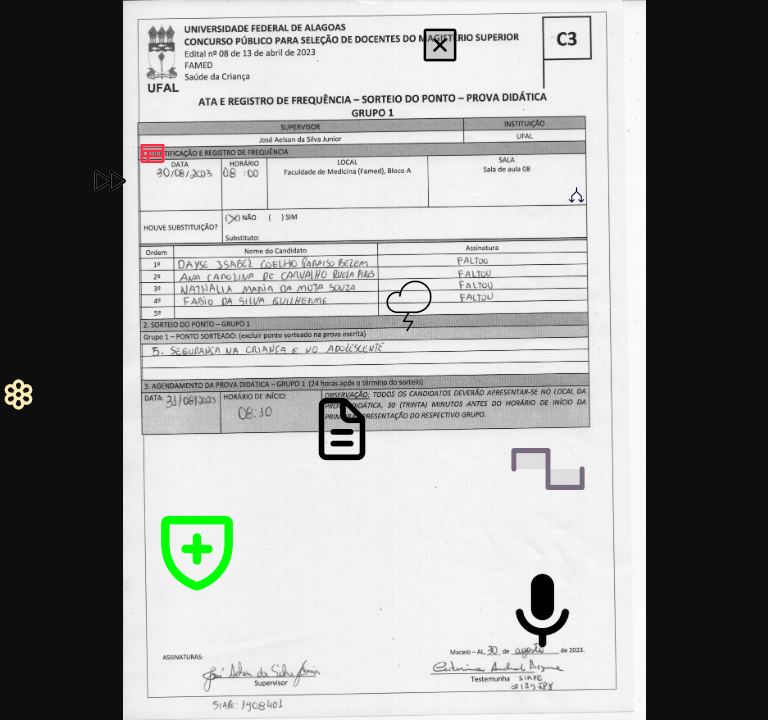  What do you see at coordinates (152, 153) in the screenshot?
I see `view data in table format` at bounding box center [152, 153].